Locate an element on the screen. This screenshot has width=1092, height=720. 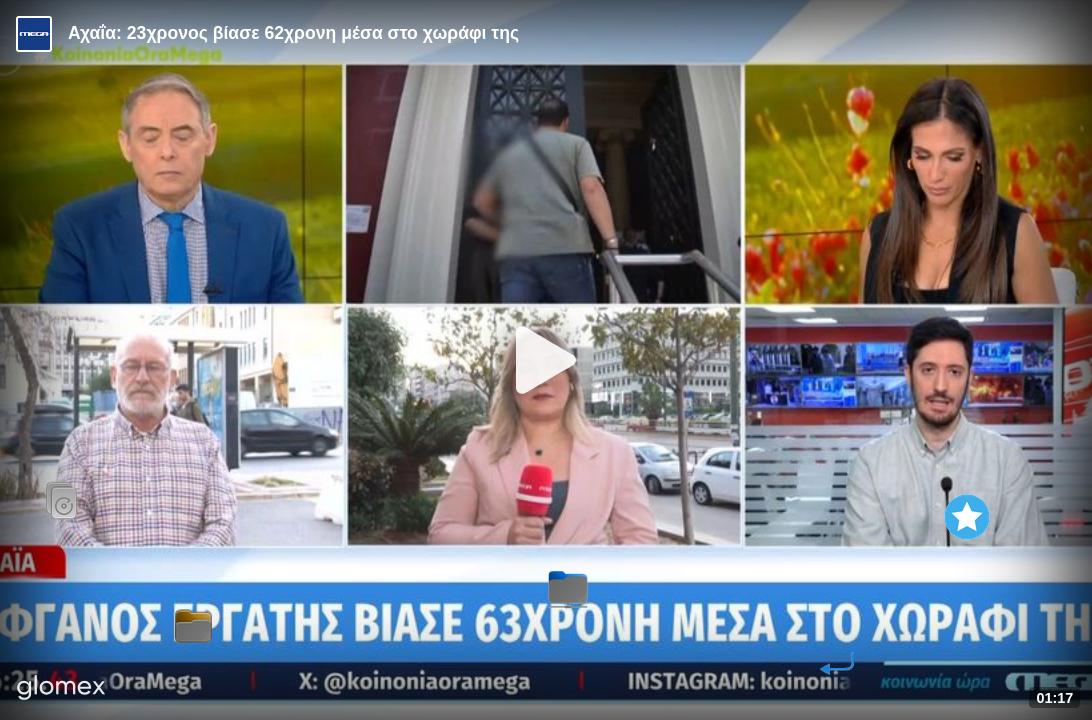
indicates an open or currently accessed folder is located at coordinates (193, 625).